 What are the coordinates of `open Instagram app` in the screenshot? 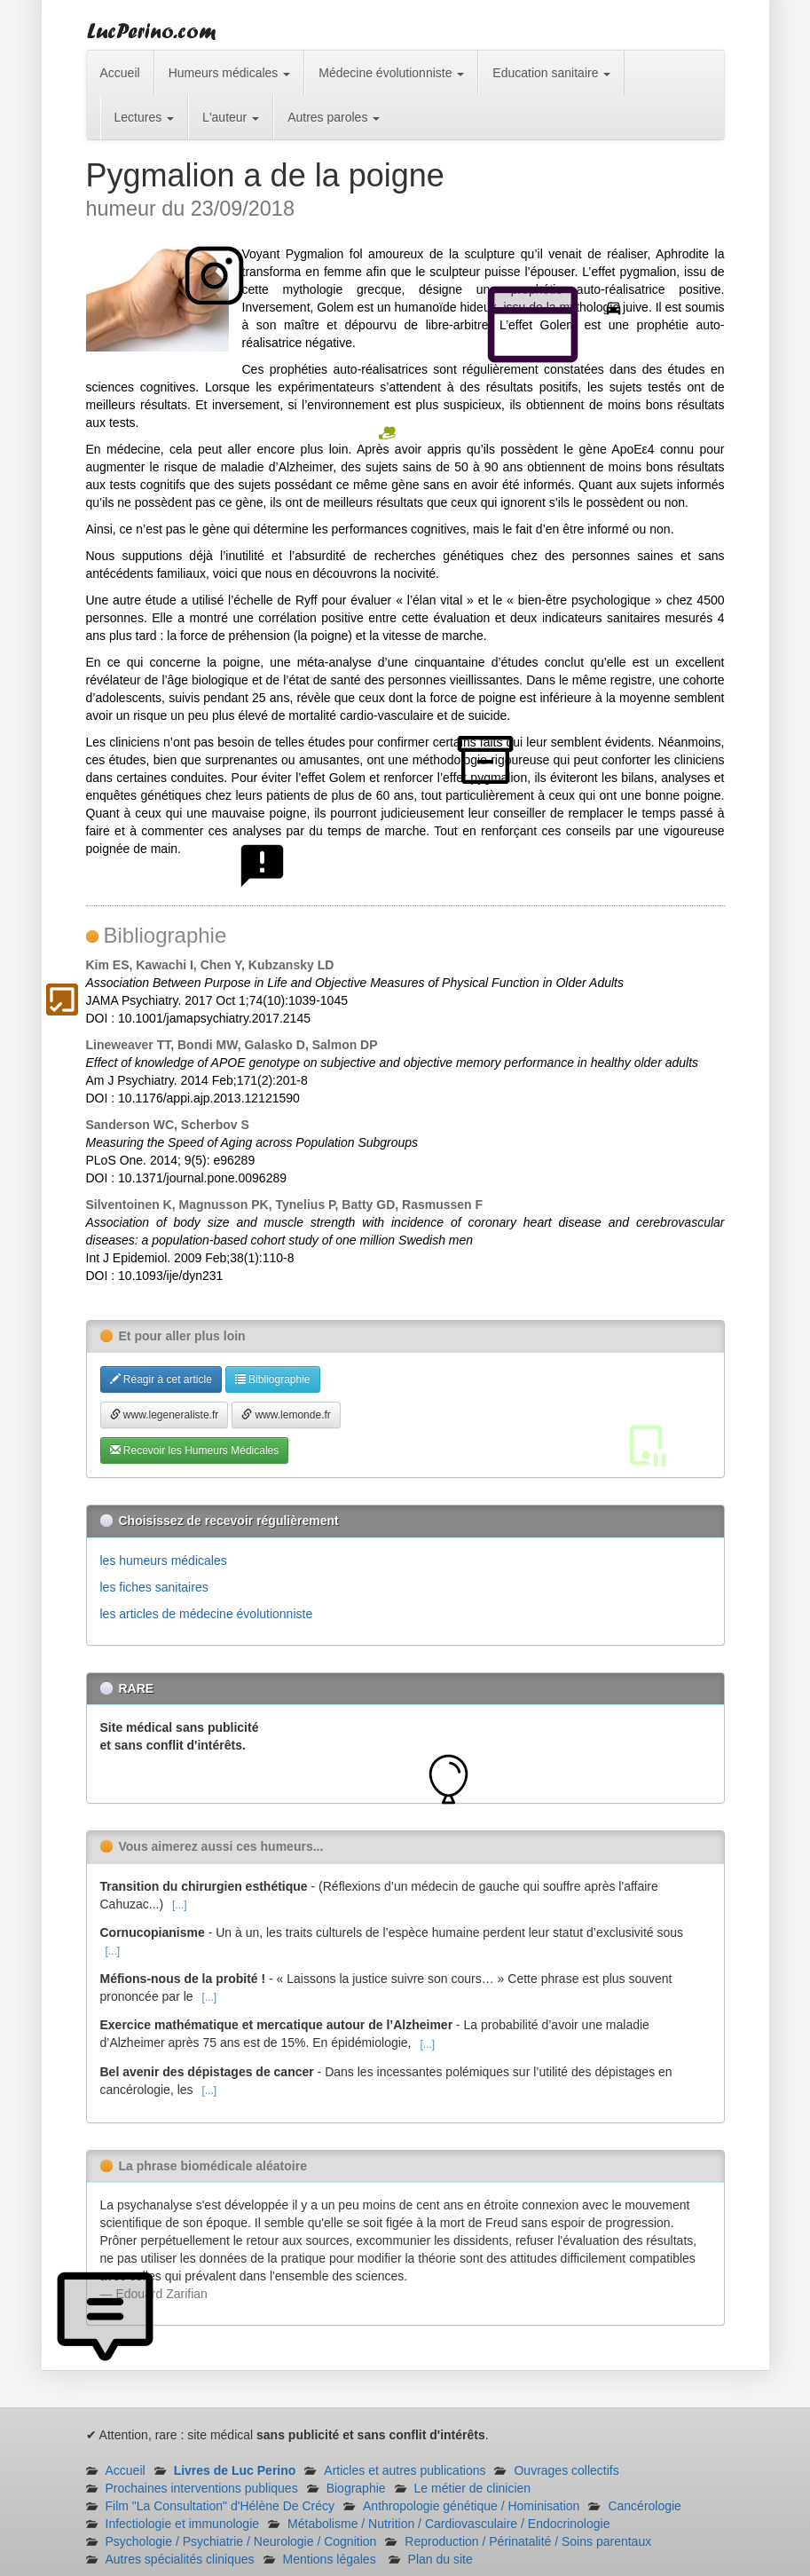 It's located at (214, 275).